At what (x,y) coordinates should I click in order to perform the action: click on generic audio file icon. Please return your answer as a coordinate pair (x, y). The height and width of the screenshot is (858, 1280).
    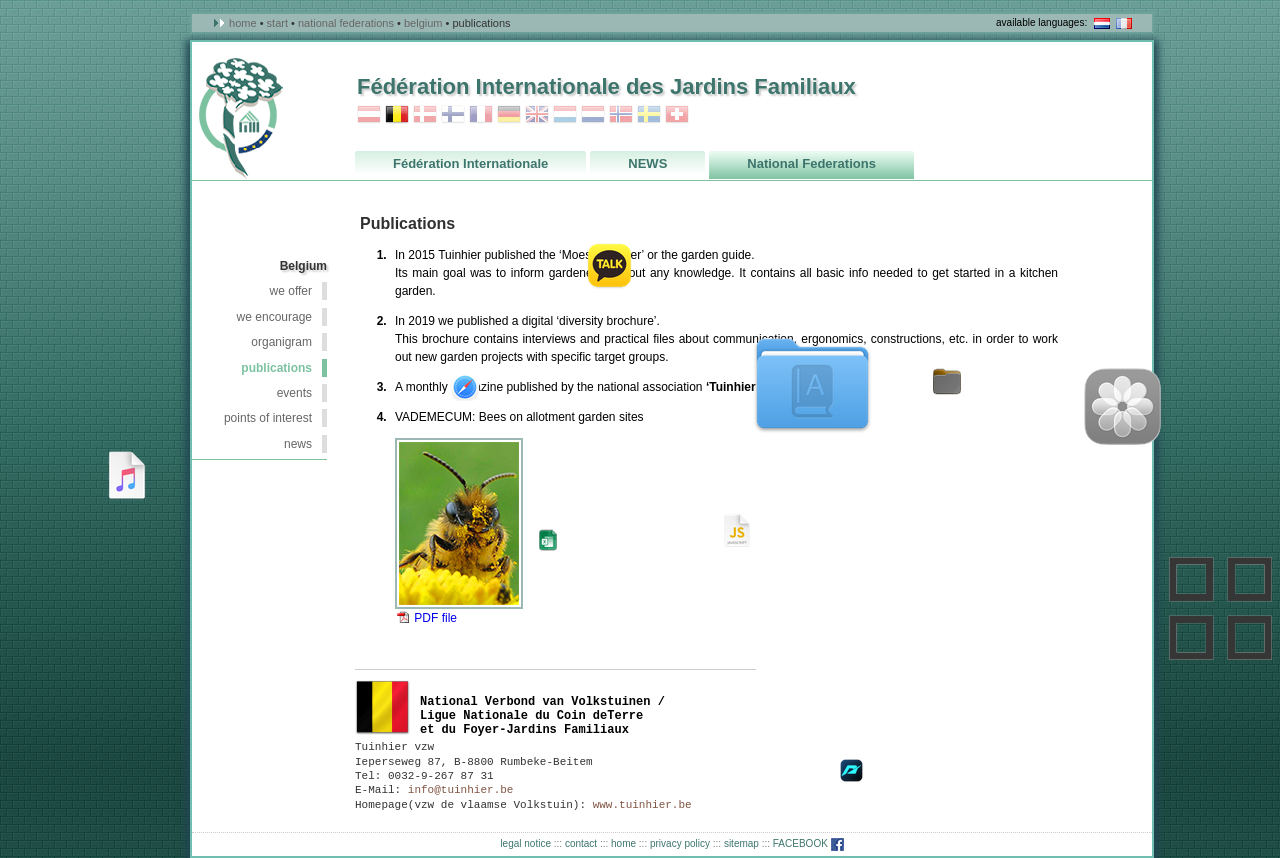
    Looking at the image, I should click on (127, 476).